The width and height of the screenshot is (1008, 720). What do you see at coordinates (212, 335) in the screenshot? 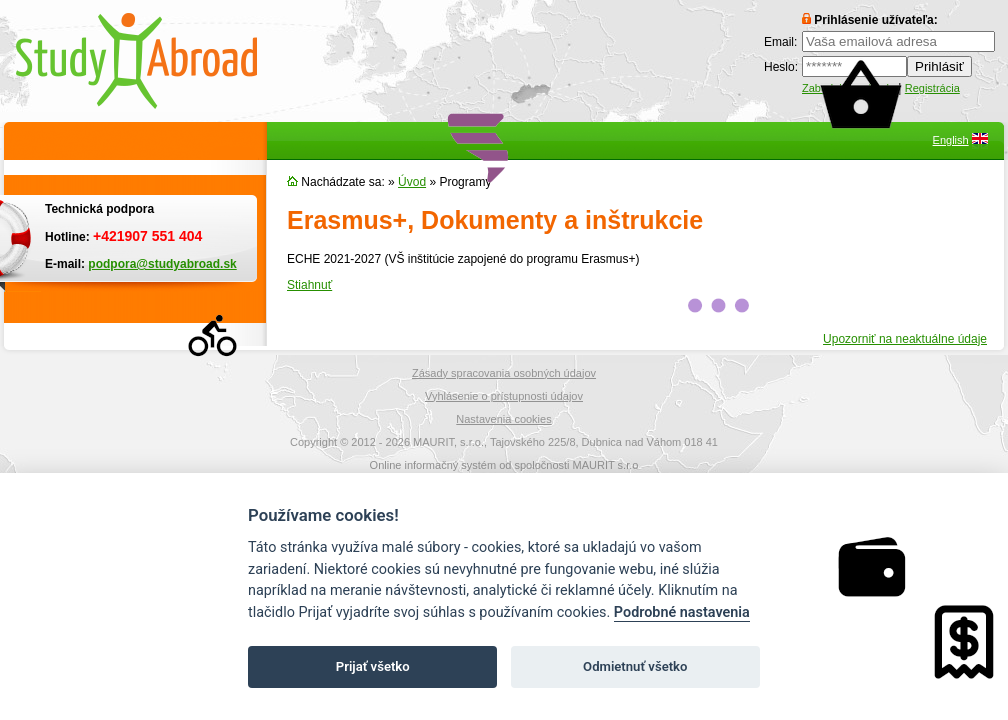
I see `access bike-related features or cycling mode` at bounding box center [212, 335].